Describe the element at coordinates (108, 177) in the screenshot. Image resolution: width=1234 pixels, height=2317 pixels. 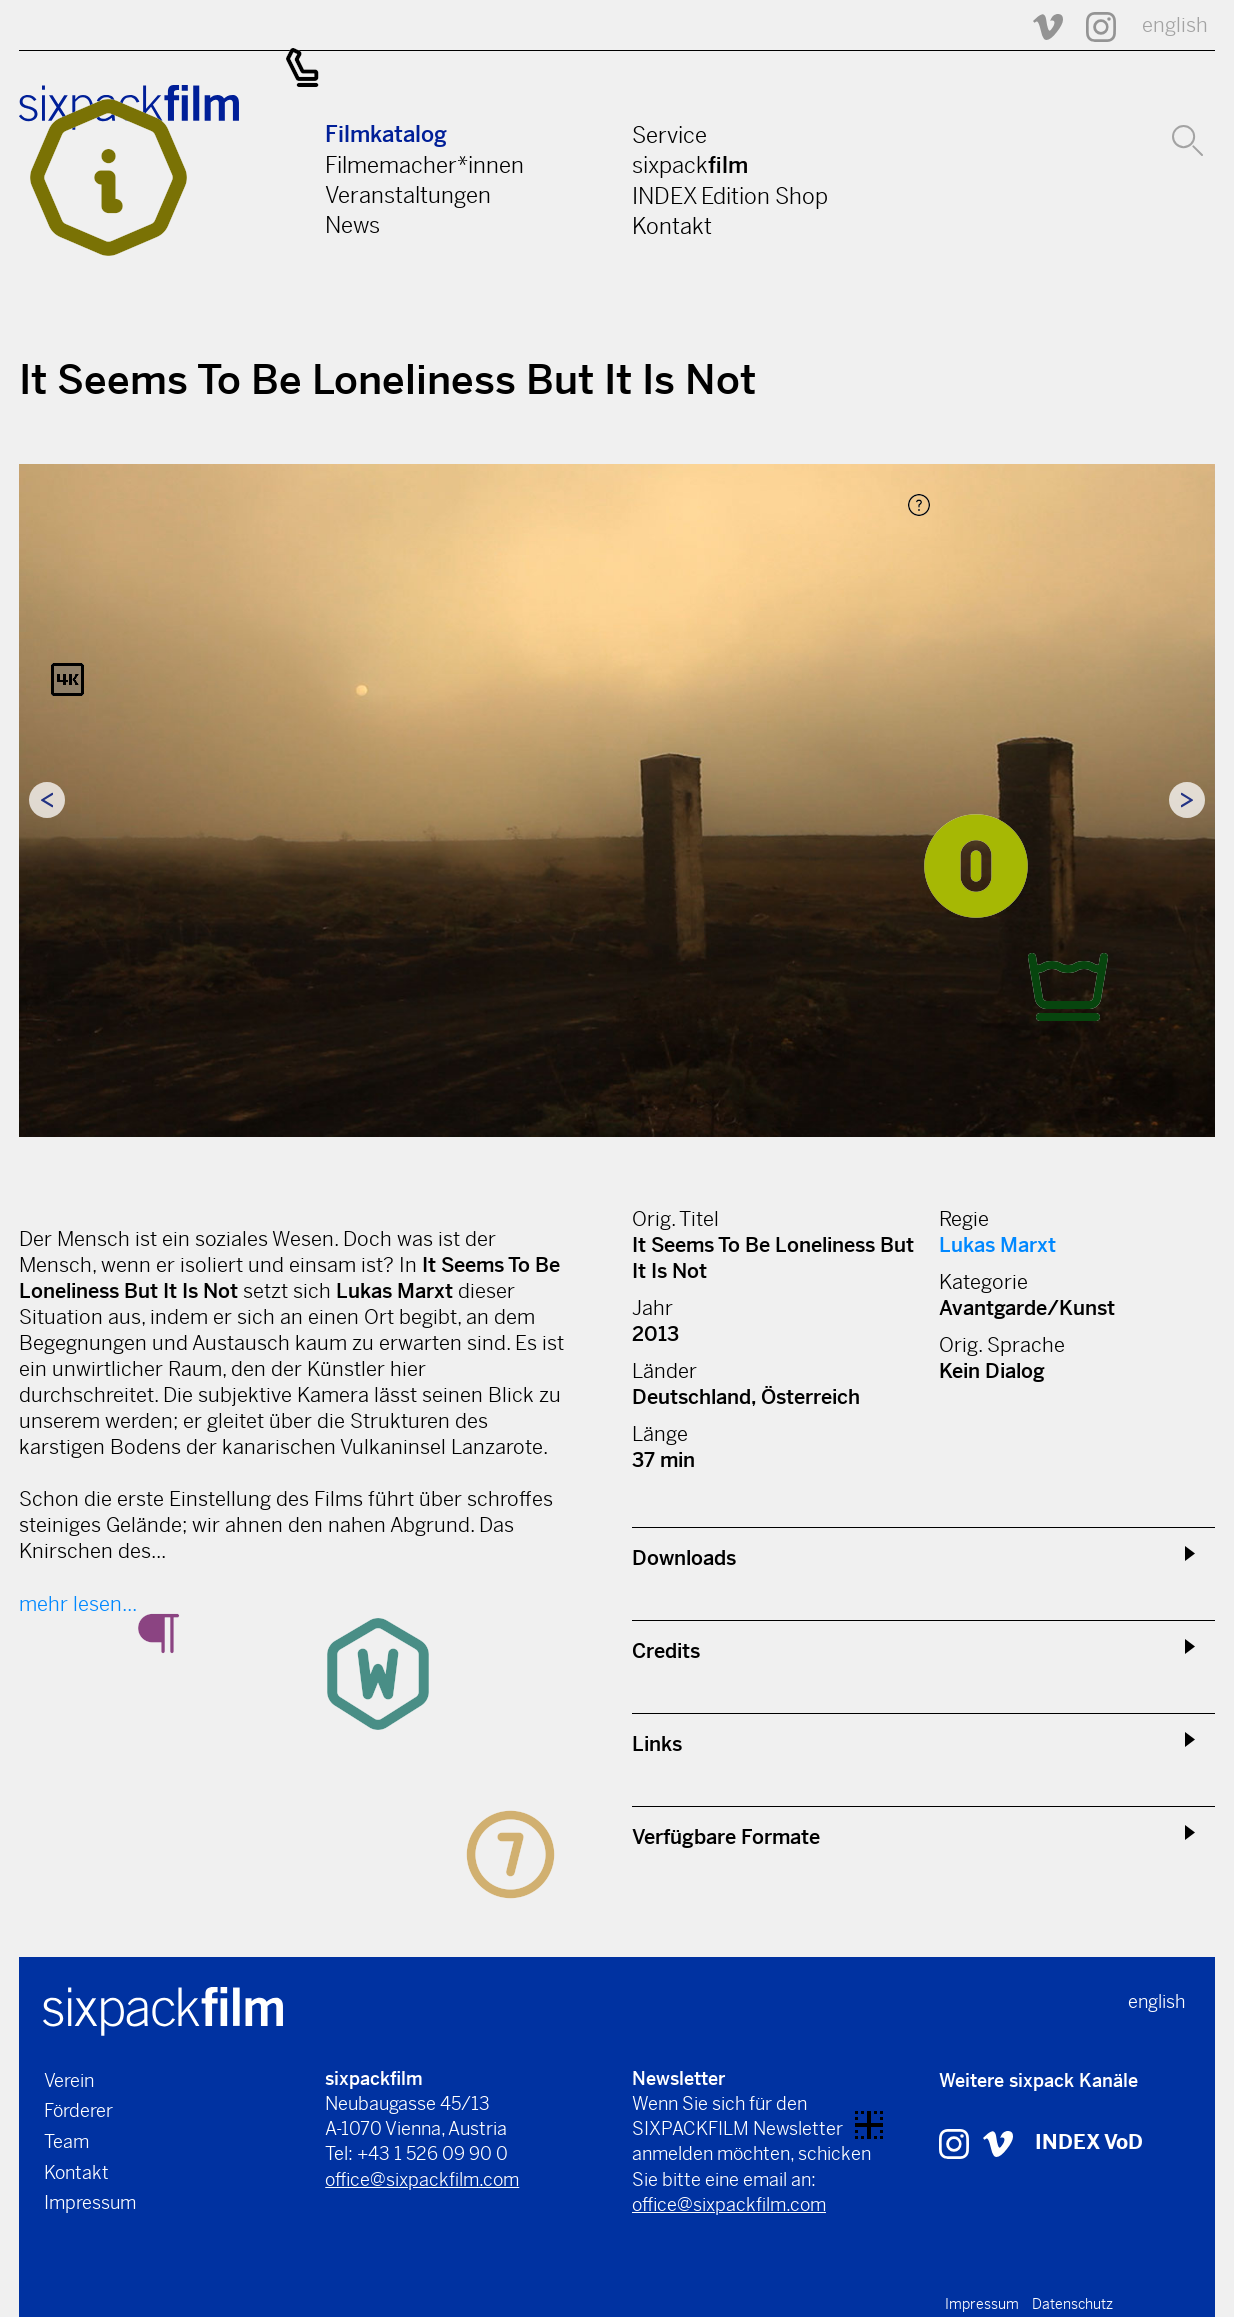
I see `view more information or details` at that location.